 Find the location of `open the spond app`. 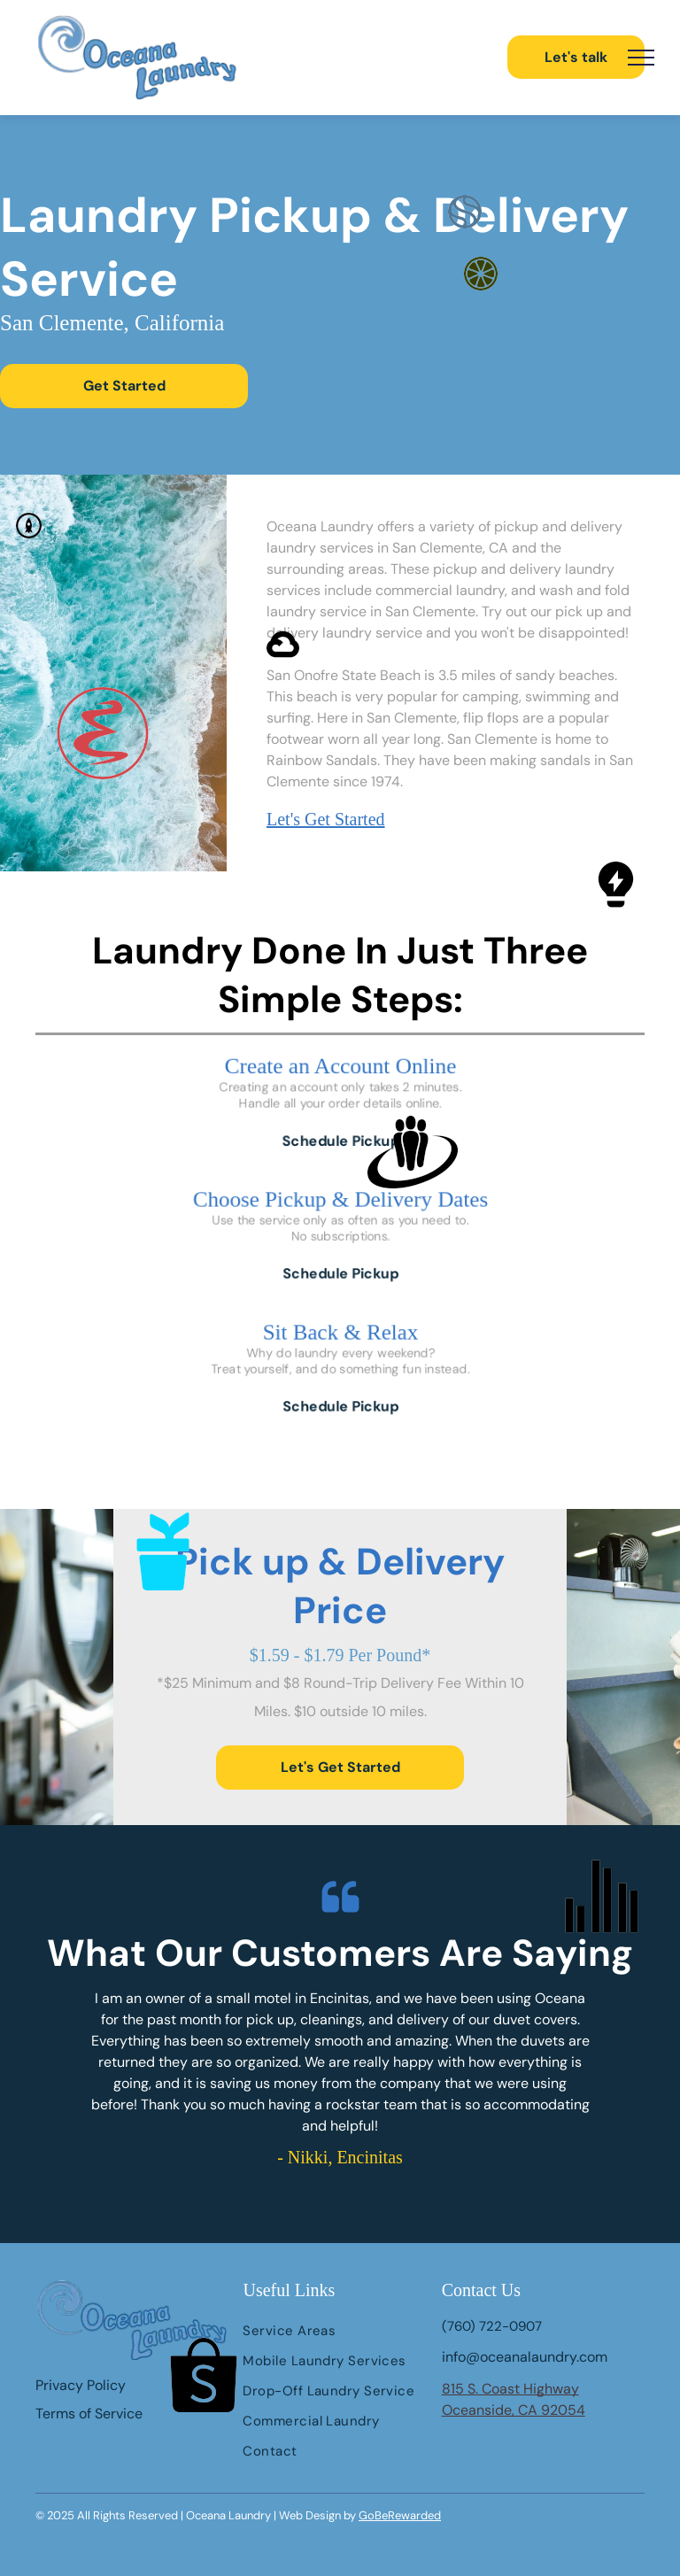

open the spond app is located at coordinates (465, 212).